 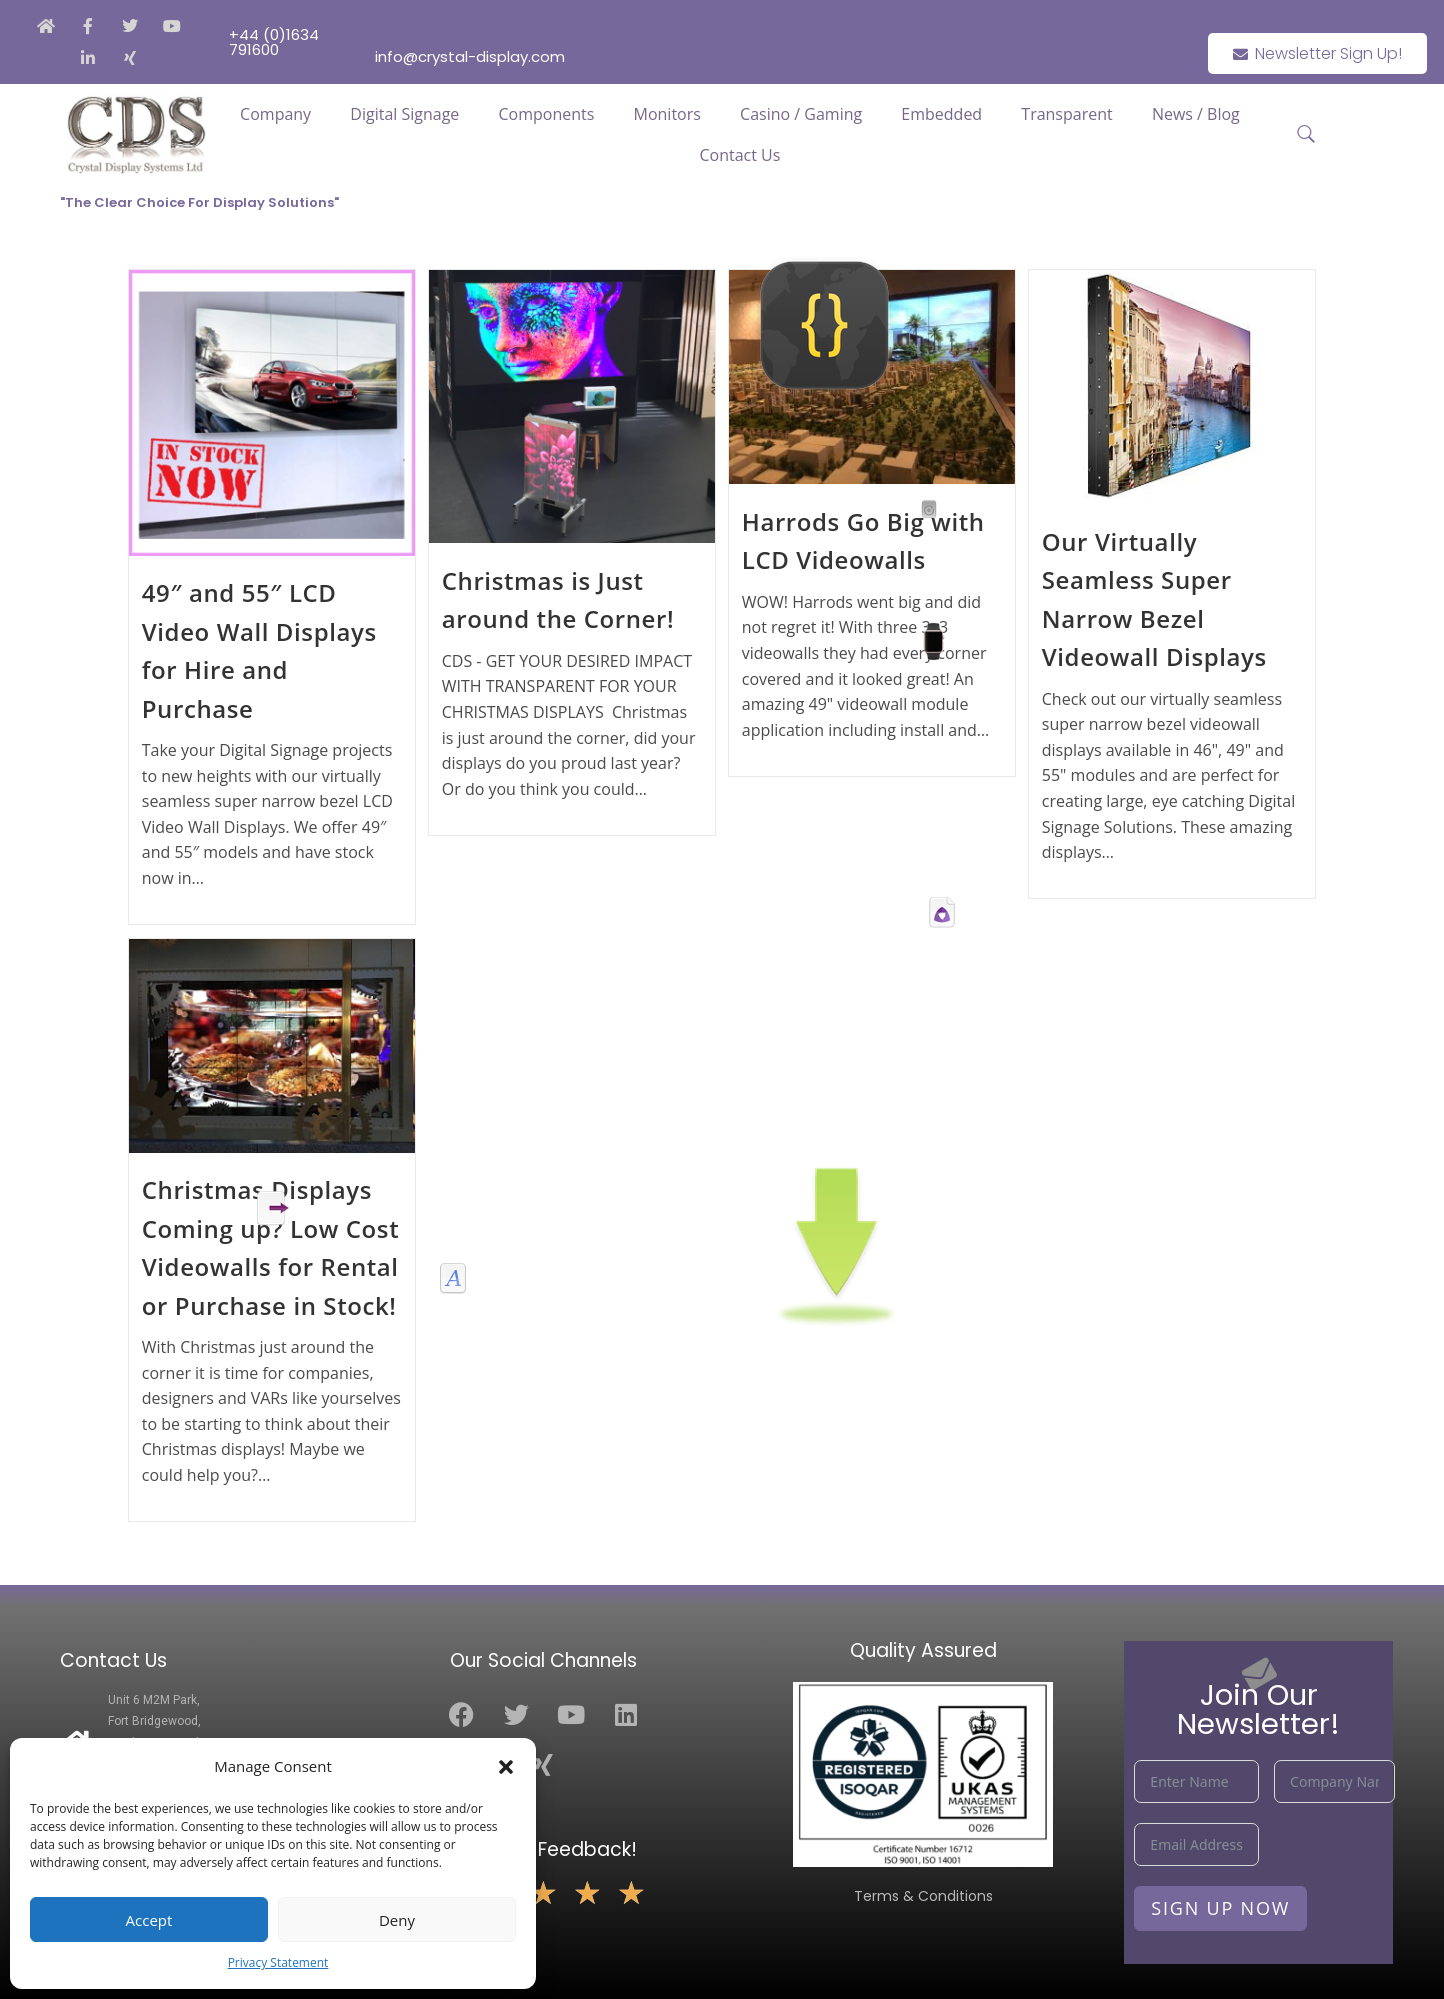 I want to click on a font file type indicator, so click(x=453, y=1278).